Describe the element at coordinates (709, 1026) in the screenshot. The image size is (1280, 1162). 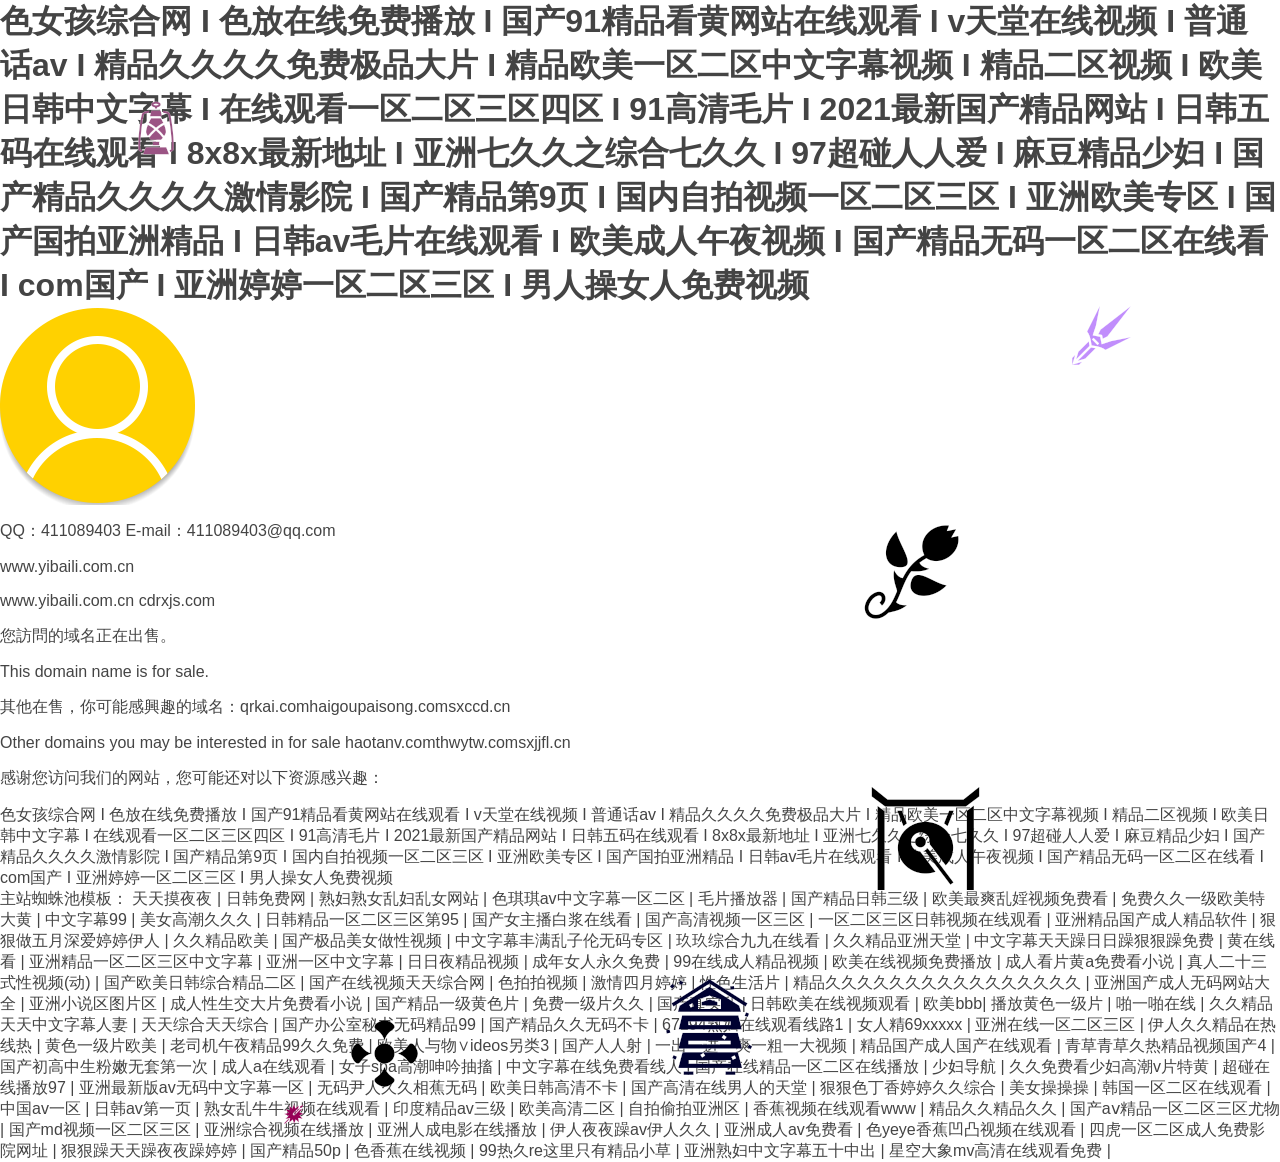
I see `access beekeeping or apiary features` at that location.